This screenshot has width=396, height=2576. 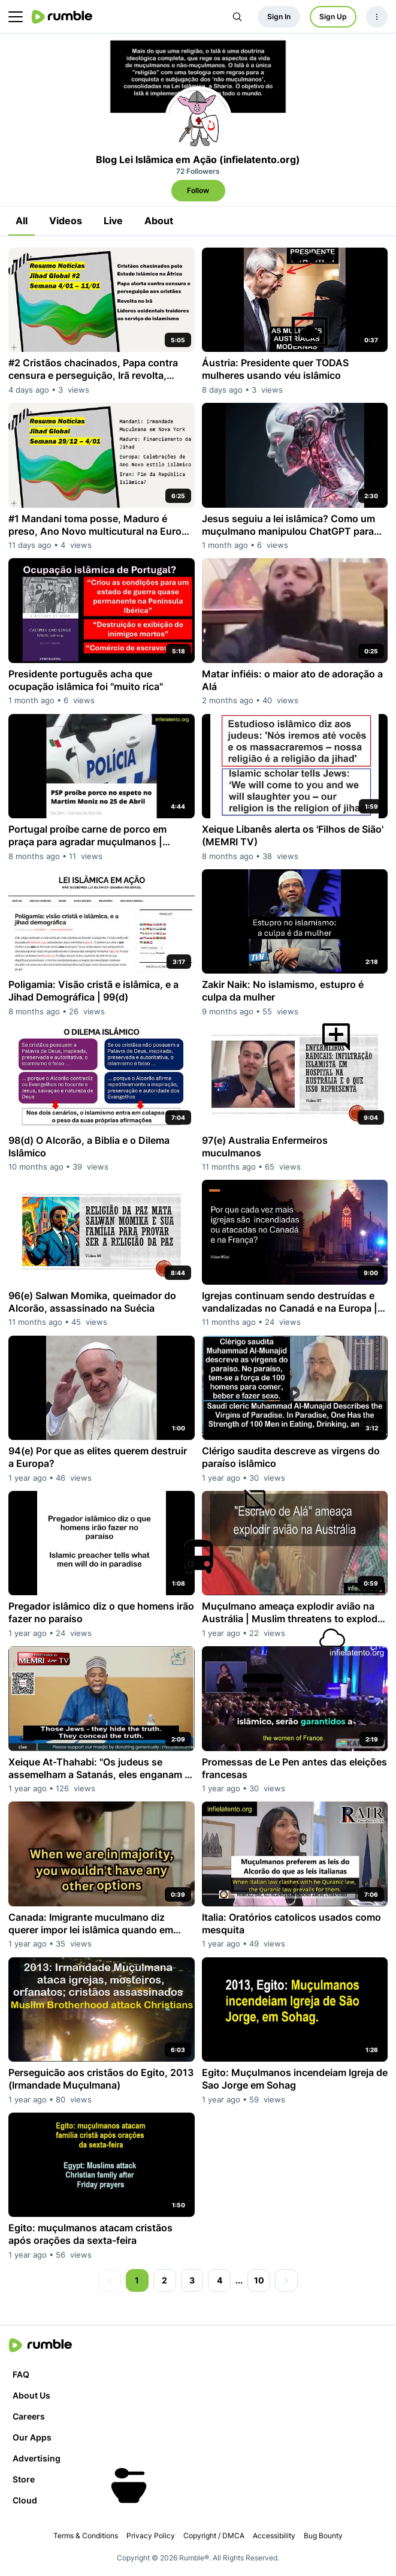 I want to click on access cloud storage, so click(x=332, y=1638).